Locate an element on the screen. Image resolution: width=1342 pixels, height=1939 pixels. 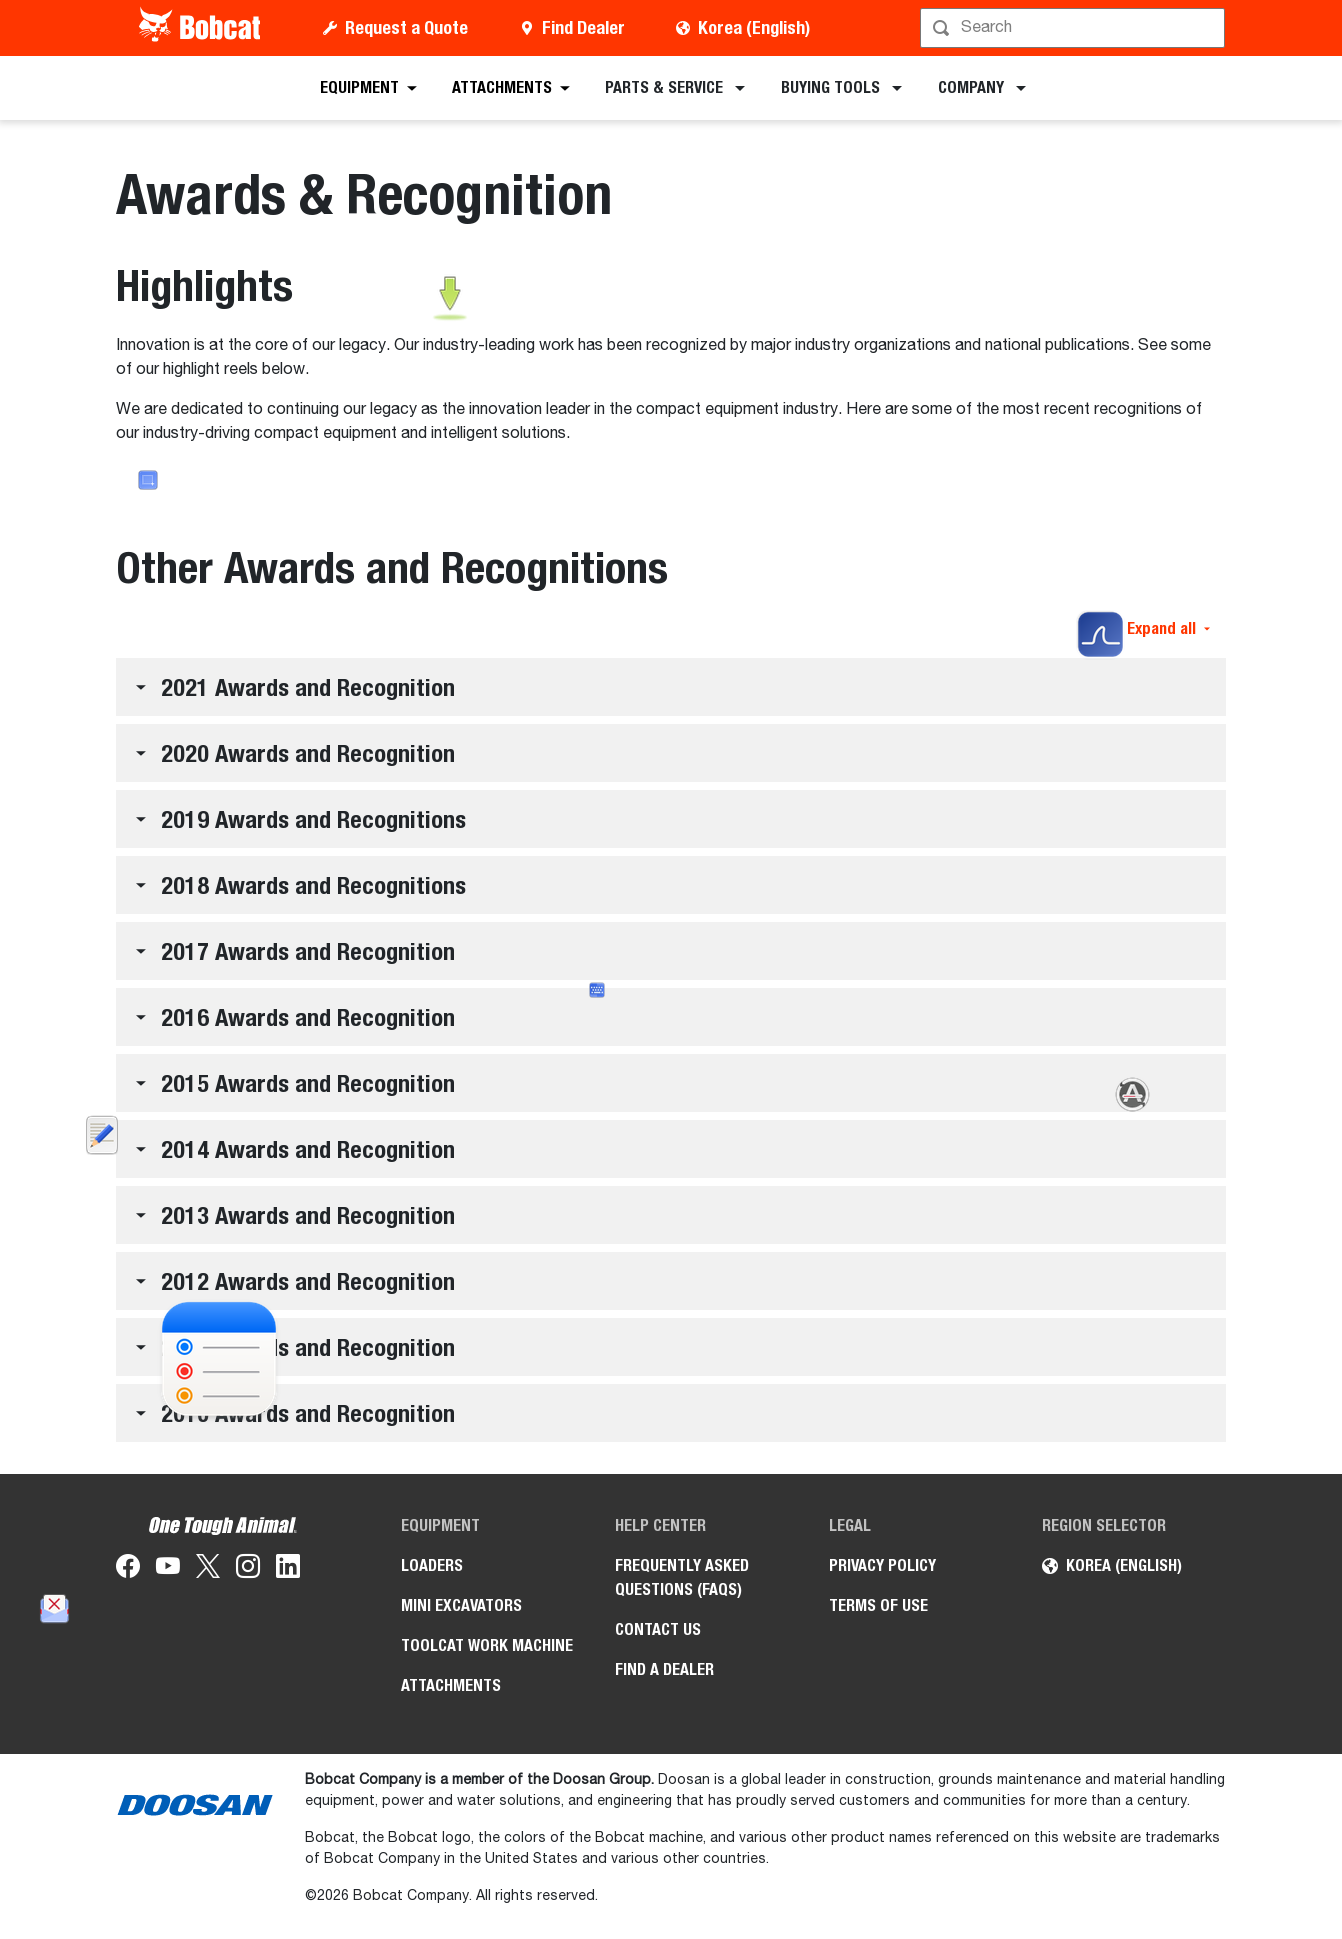
open the system software update application is located at coordinates (1132, 1094).